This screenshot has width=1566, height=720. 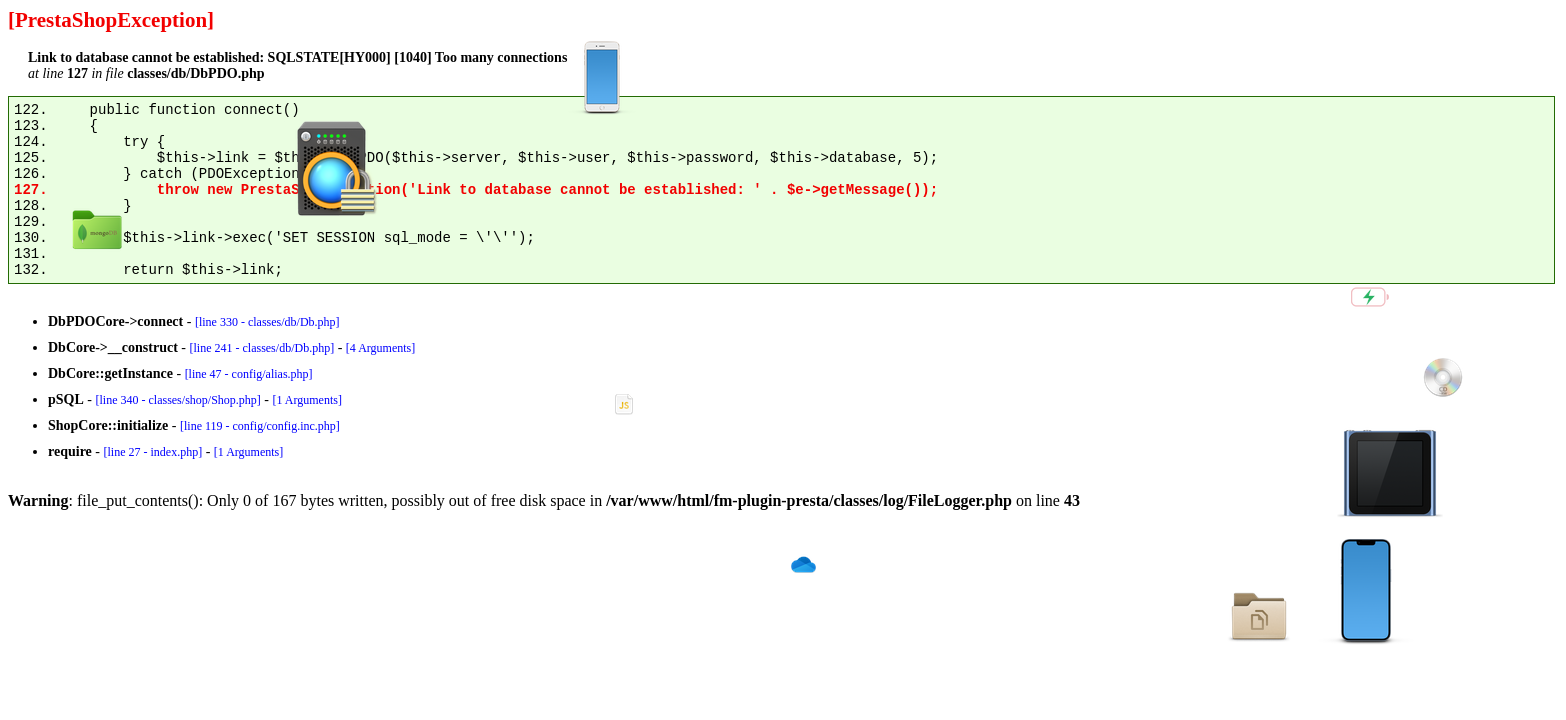 I want to click on access CD-RW disc drive, so click(x=1443, y=378).